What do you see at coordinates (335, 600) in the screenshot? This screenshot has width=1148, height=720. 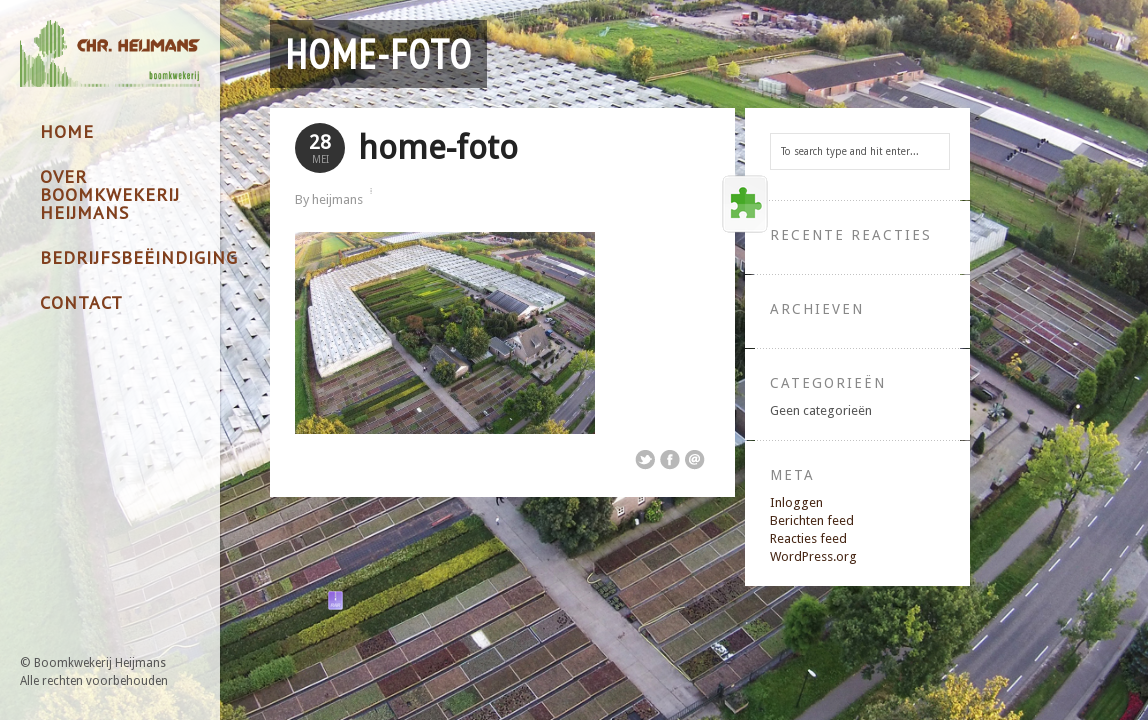 I see `a compressed RAR archive file` at bounding box center [335, 600].